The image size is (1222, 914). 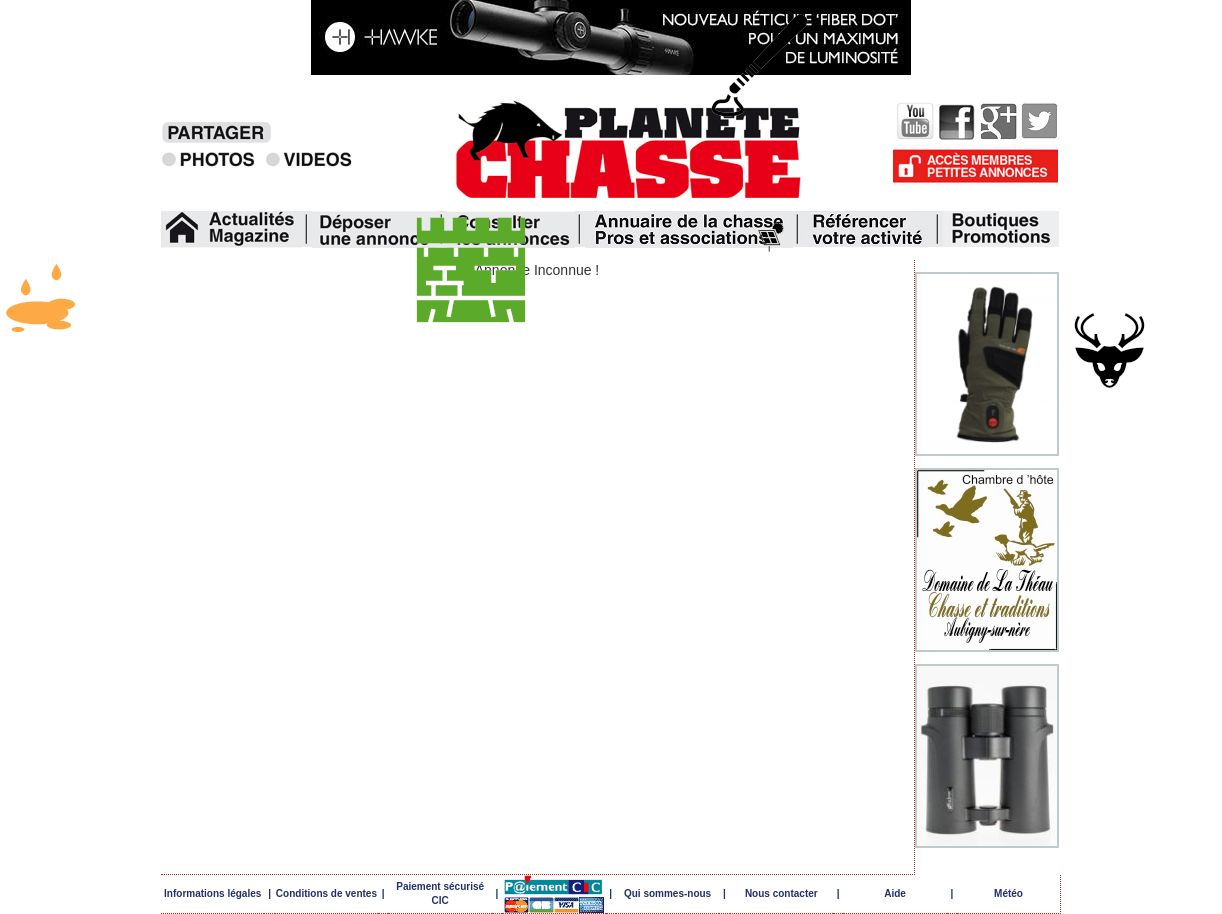 What do you see at coordinates (771, 237) in the screenshot?
I see `view solar power status or energy generation` at bounding box center [771, 237].